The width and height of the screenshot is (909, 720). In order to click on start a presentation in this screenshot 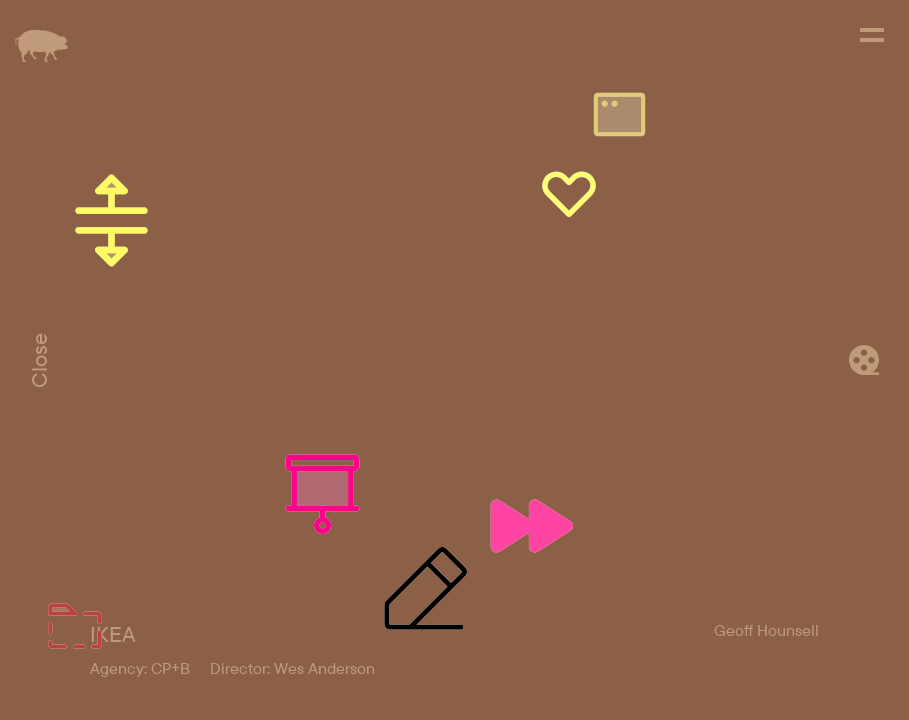, I will do `click(322, 488)`.